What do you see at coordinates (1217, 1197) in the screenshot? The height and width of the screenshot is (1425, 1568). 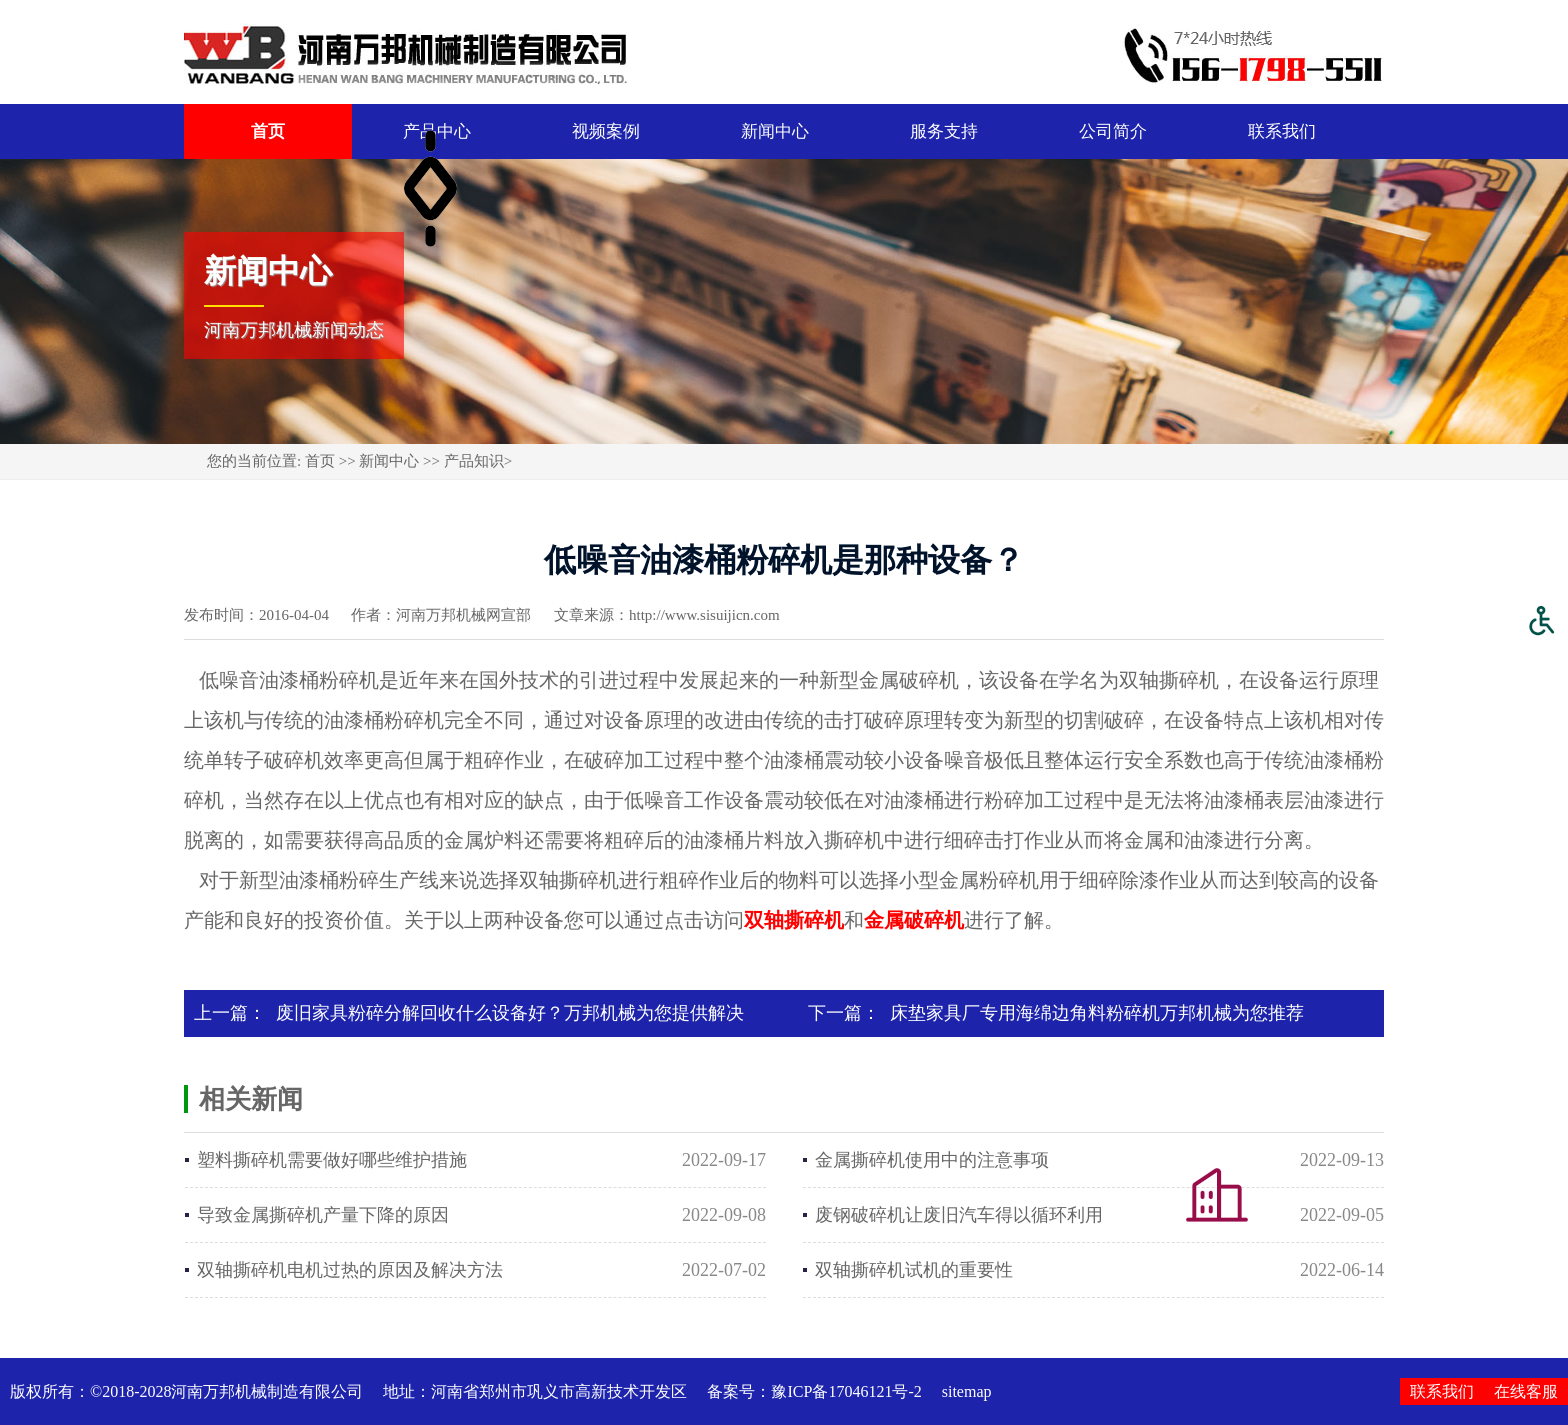 I see `view nearby buildings or properties` at bounding box center [1217, 1197].